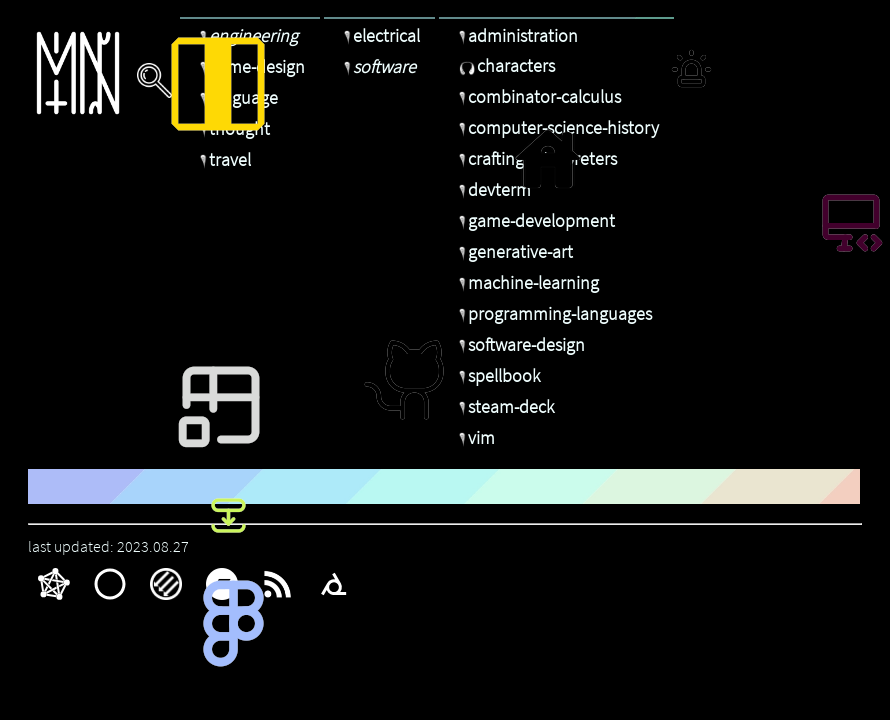  What do you see at coordinates (548, 160) in the screenshot?
I see `go to home screen` at bounding box center [548, 160].